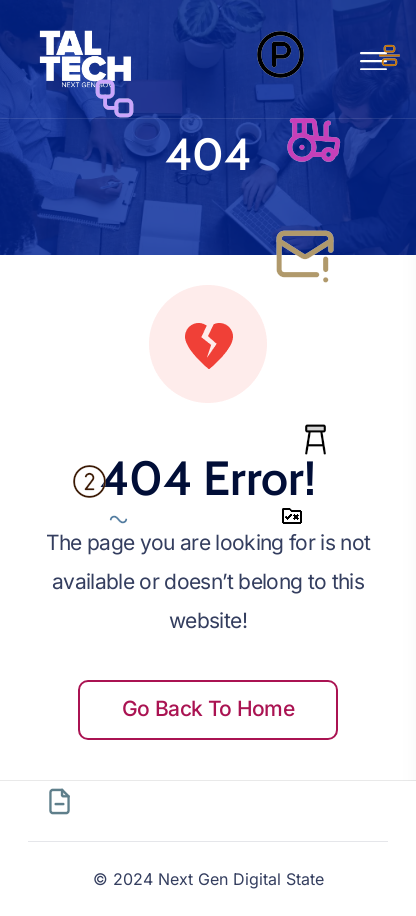 The width and height of the screenshot is (416, 916). I want to click on access folder with validation rules, so click(292, 516).